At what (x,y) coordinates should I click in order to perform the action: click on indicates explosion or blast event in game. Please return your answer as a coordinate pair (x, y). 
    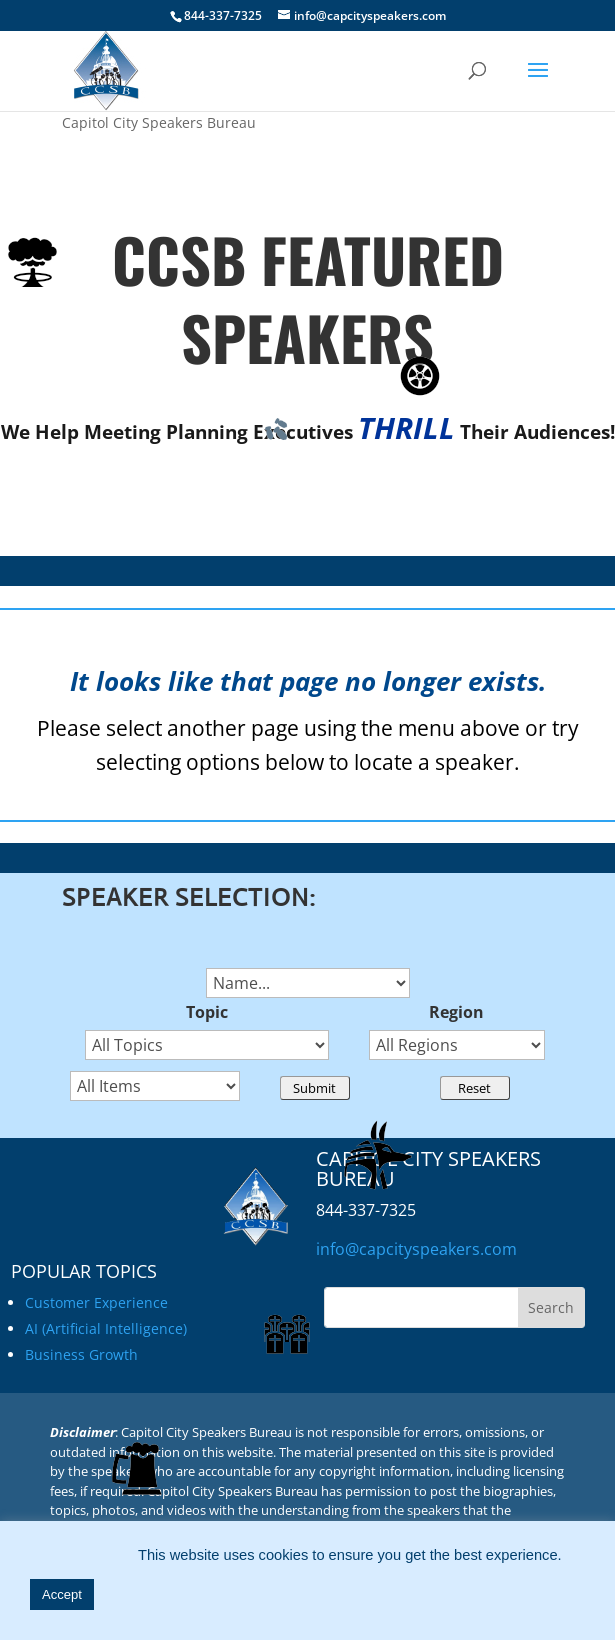
    Looking at the image, I should click on (32, 262).